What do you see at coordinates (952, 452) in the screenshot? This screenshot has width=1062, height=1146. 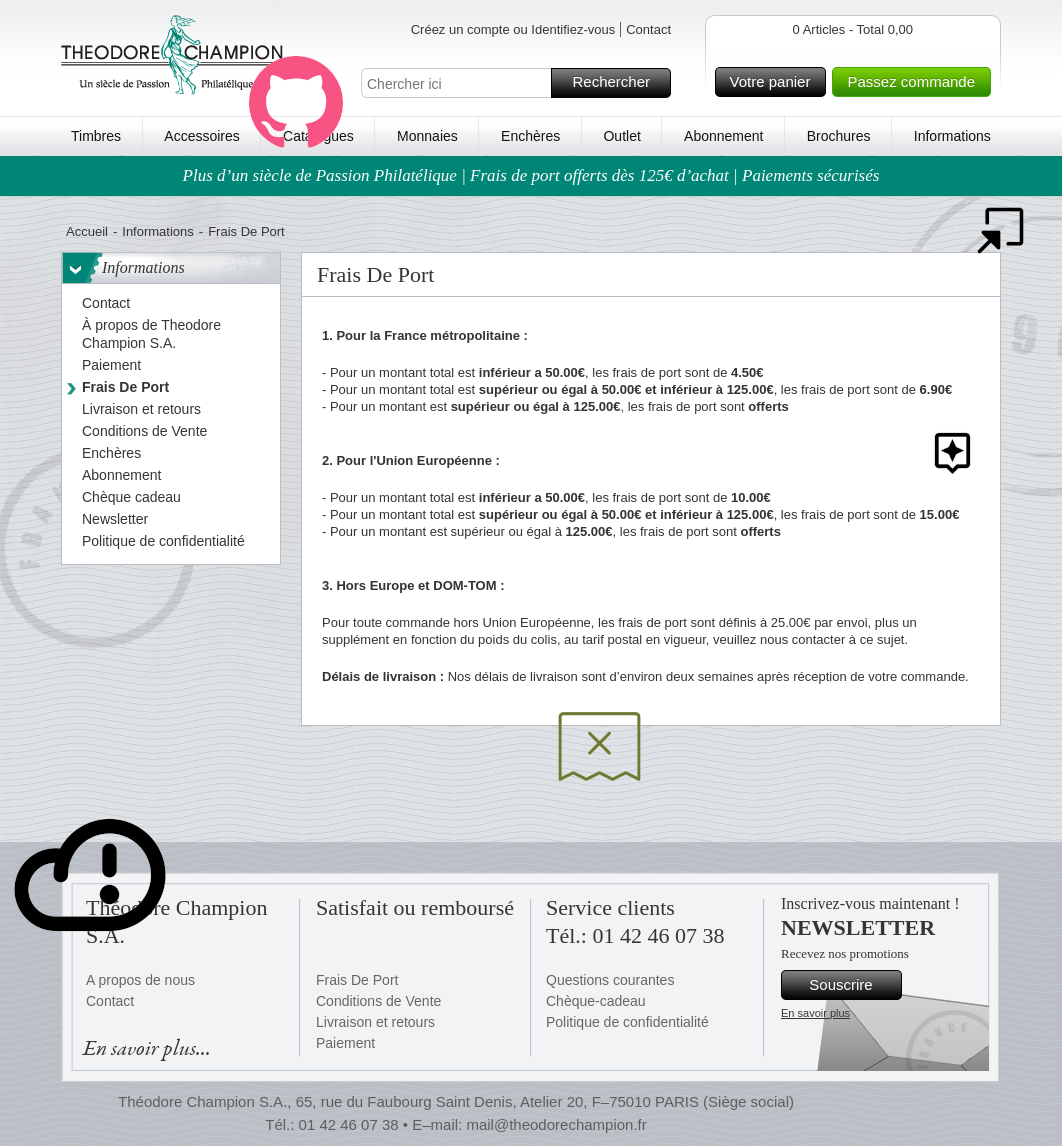 I see `access AI assistant or smart suggestions` at bounding box center [952, 452].